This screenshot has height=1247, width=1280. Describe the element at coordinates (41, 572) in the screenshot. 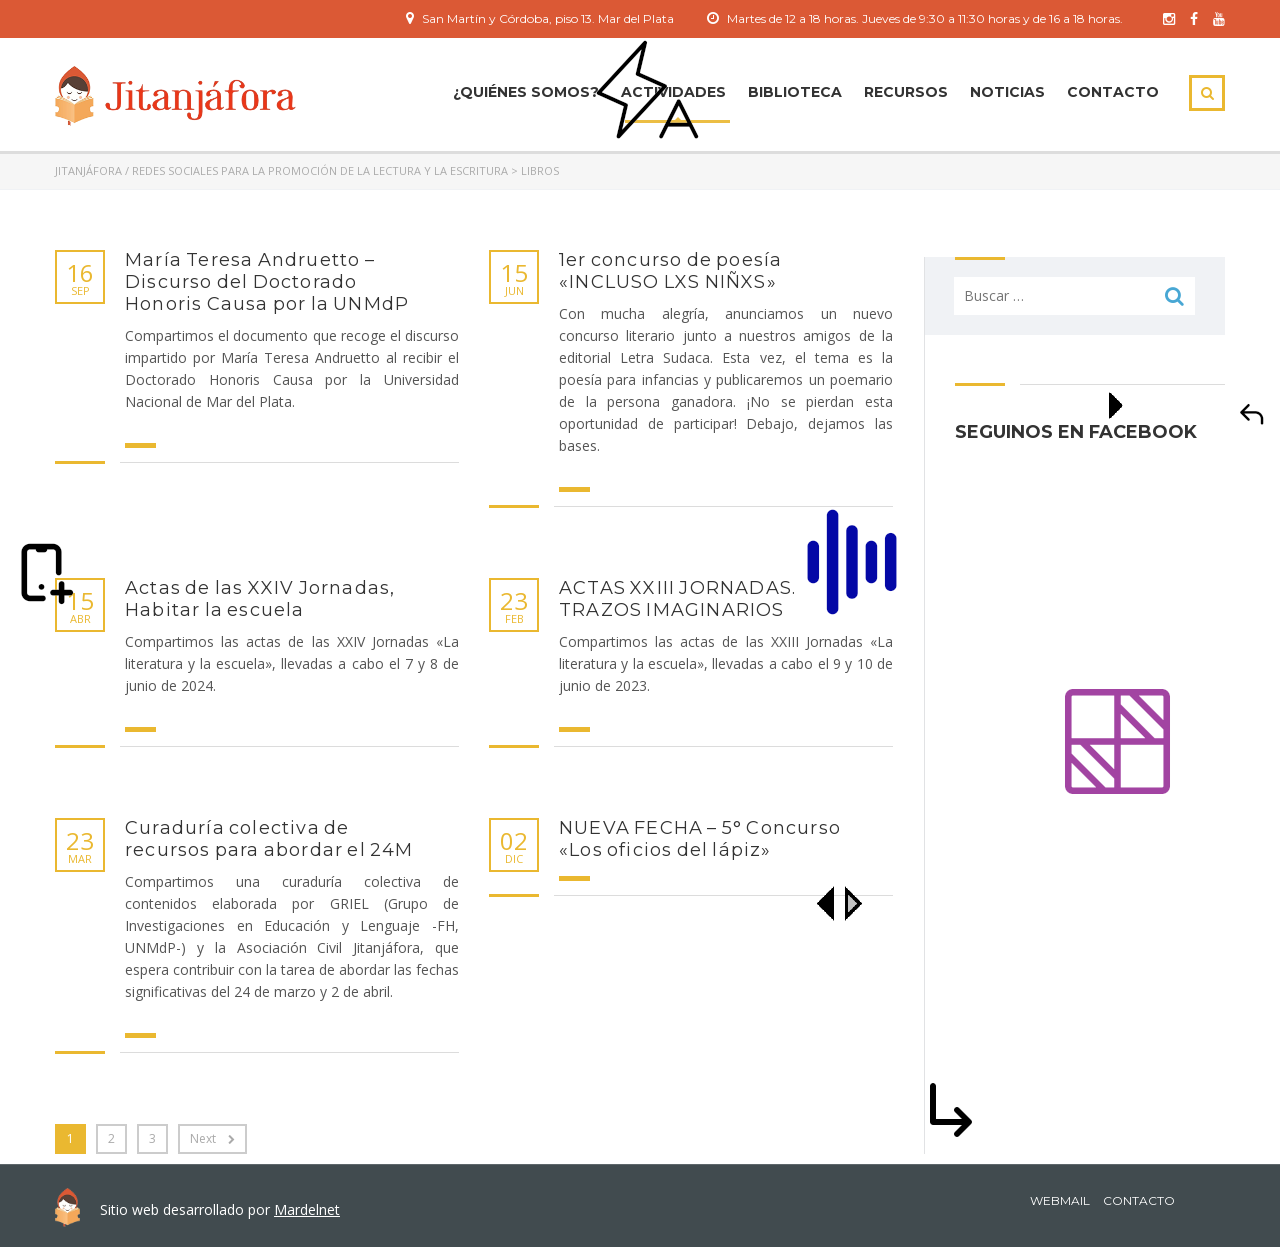

I see `add a new mobile device` at that location.